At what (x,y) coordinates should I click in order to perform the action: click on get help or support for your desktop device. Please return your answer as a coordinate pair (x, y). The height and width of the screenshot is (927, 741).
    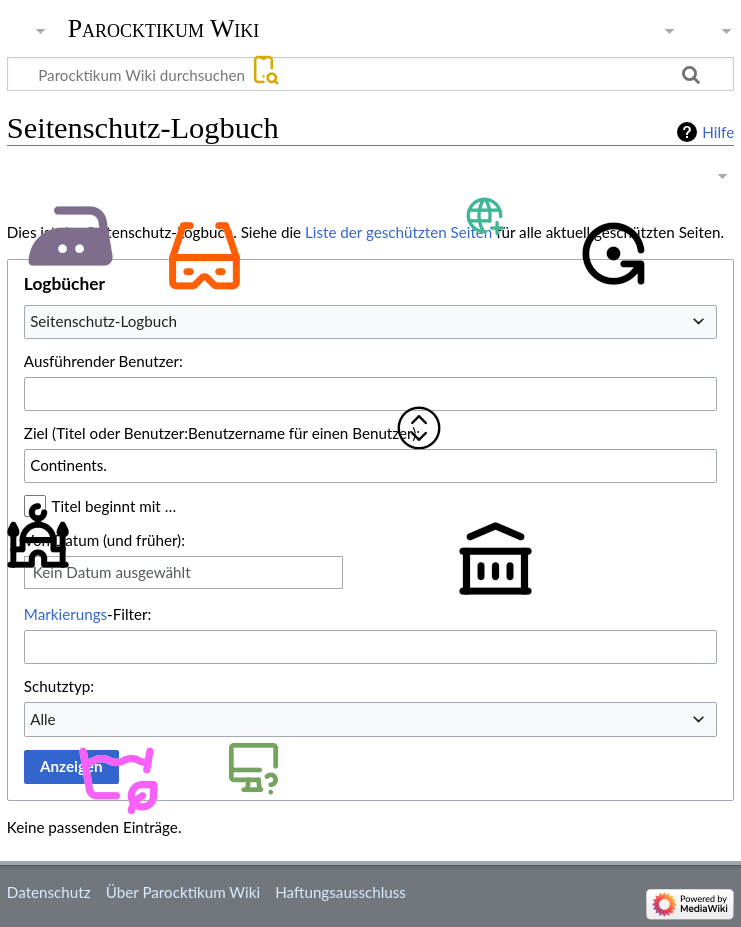
    Looking at the image, I should click on (253, 767).